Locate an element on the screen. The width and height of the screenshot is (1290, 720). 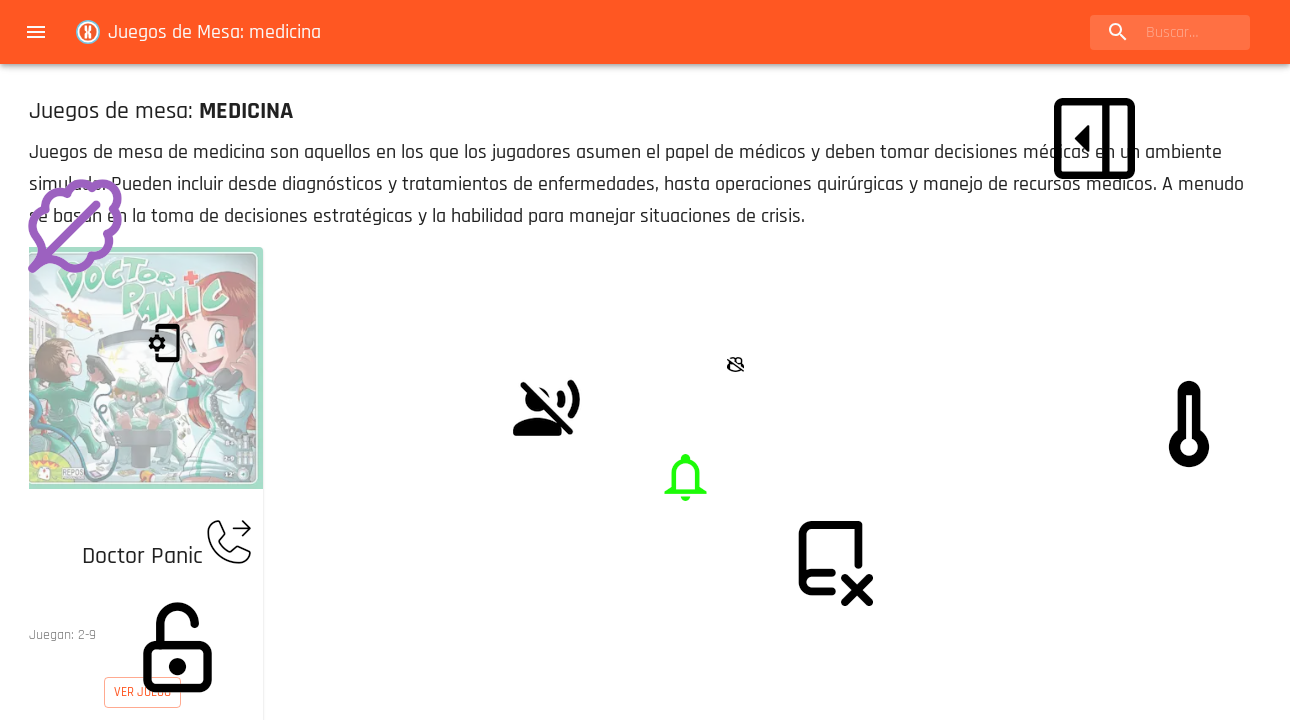
indicates a deleted repository is located at coordinates (830, 563).